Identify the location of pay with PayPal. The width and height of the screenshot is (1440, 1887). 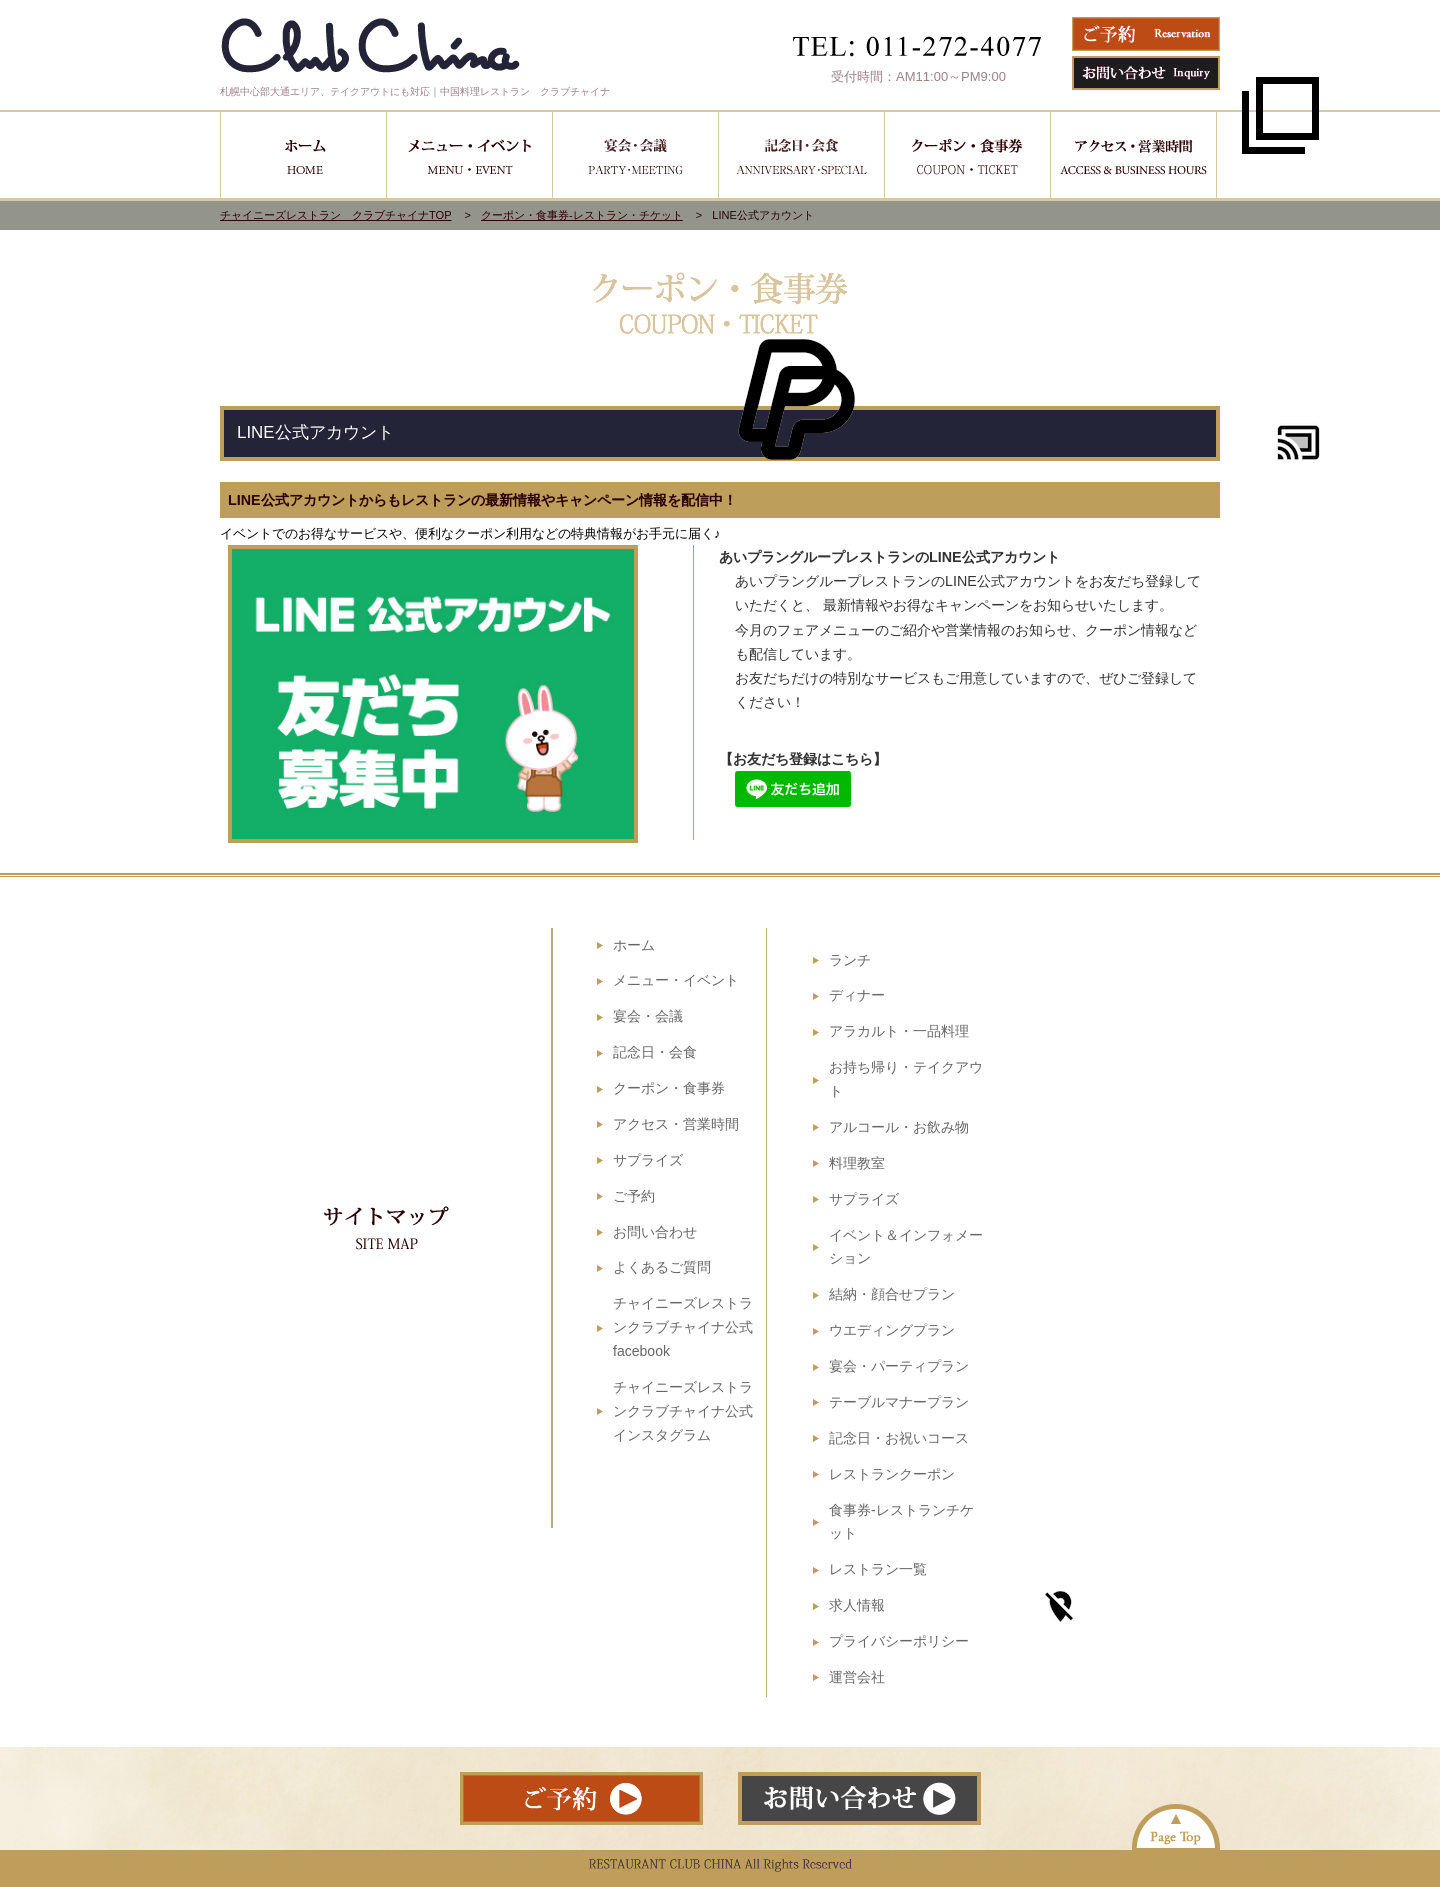
(794, 399).